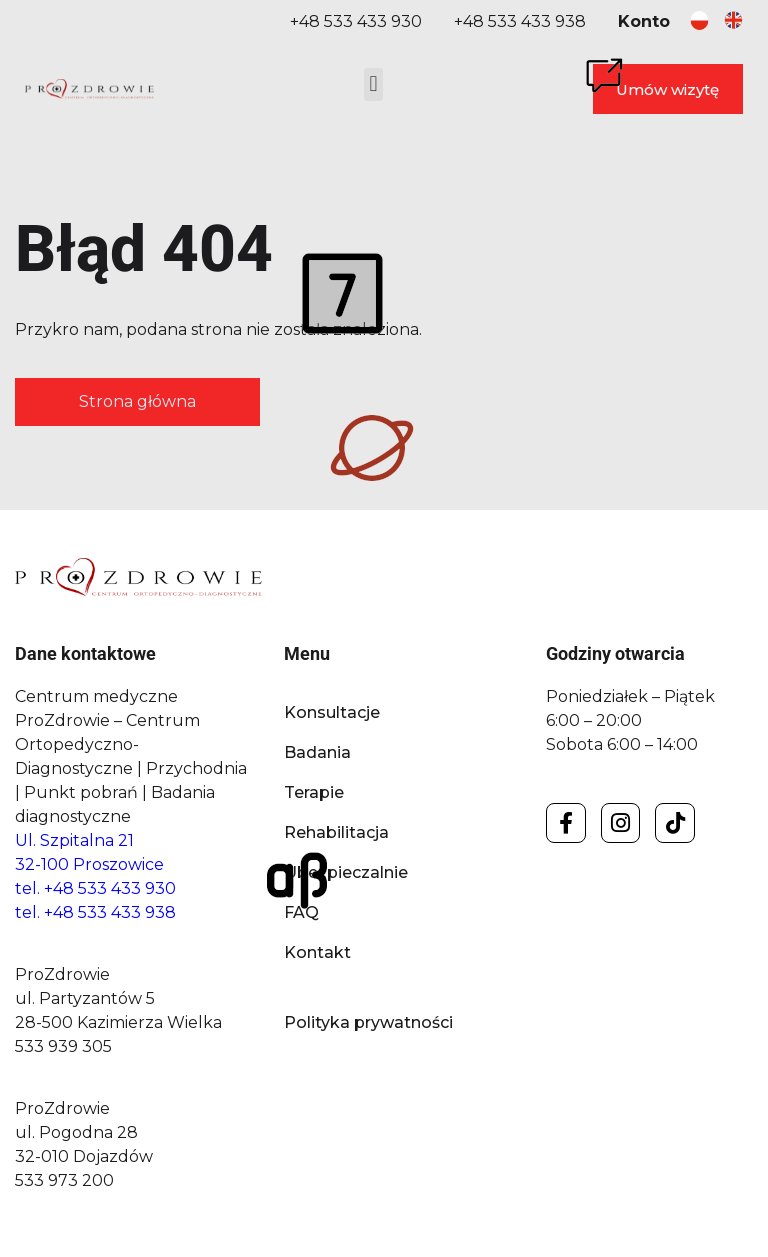 The image size is (768, 1257). Describe the element at coordinates (297, 875) in the screenshot. I see `switch to greek alphabet input` at that location.